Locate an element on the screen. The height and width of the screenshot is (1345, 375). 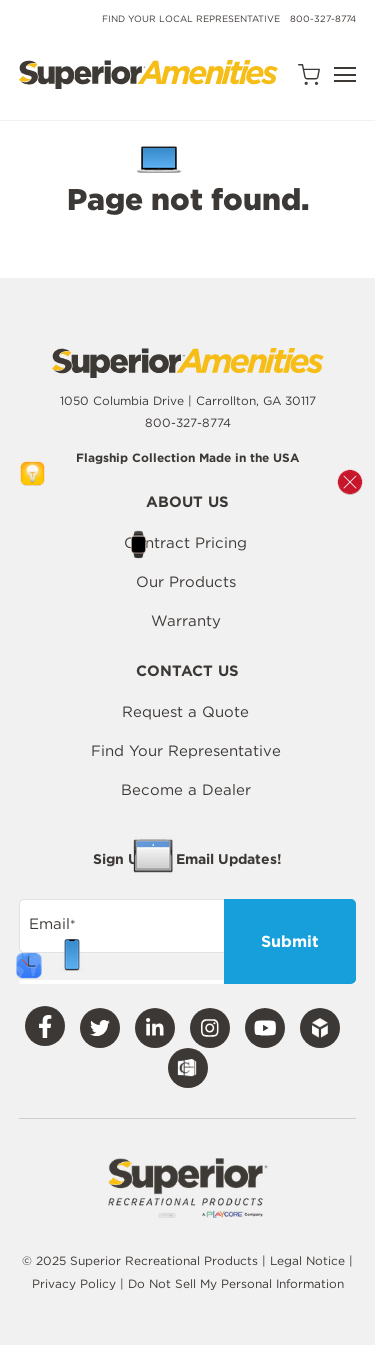
indicates a connected iPhone device is located at coordinates (72, 955).